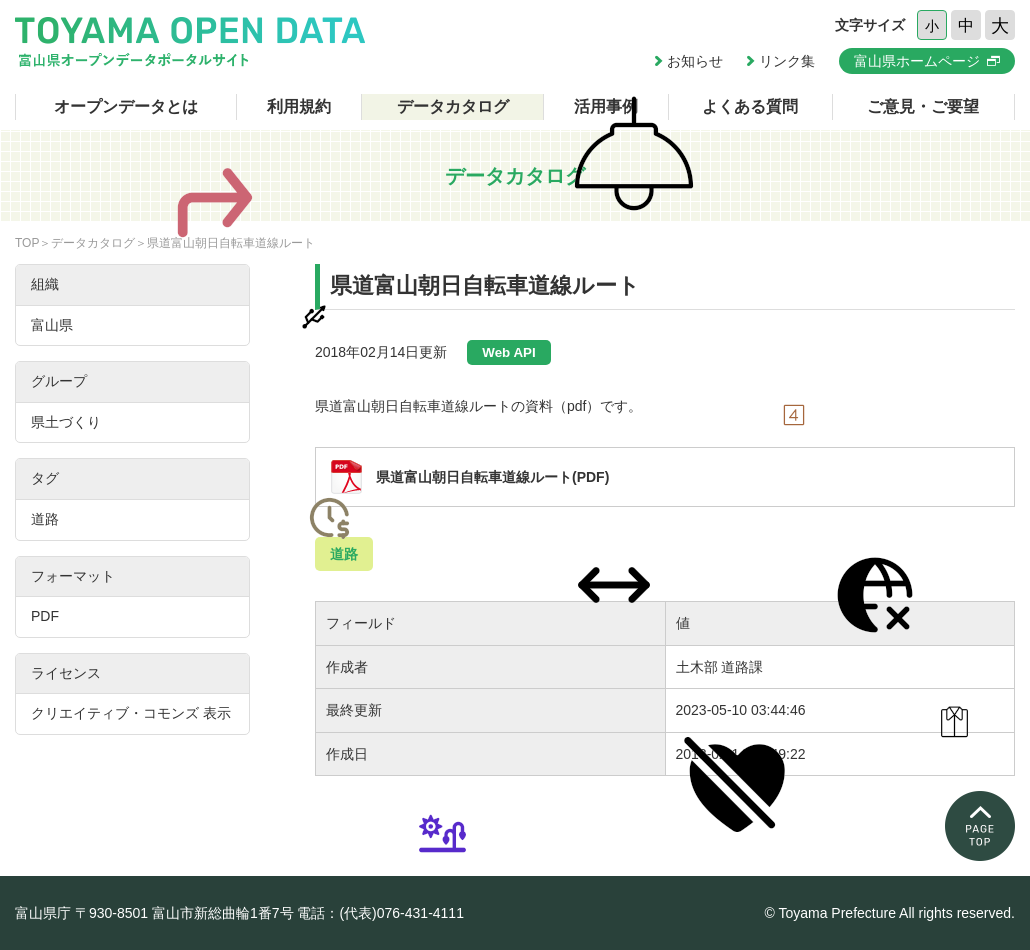 This screenshot has height=950, width=1030. Describe the element at coordinates (329, 517) in the screenshot. I see `view hourly rate or time-based pricing` at that location.